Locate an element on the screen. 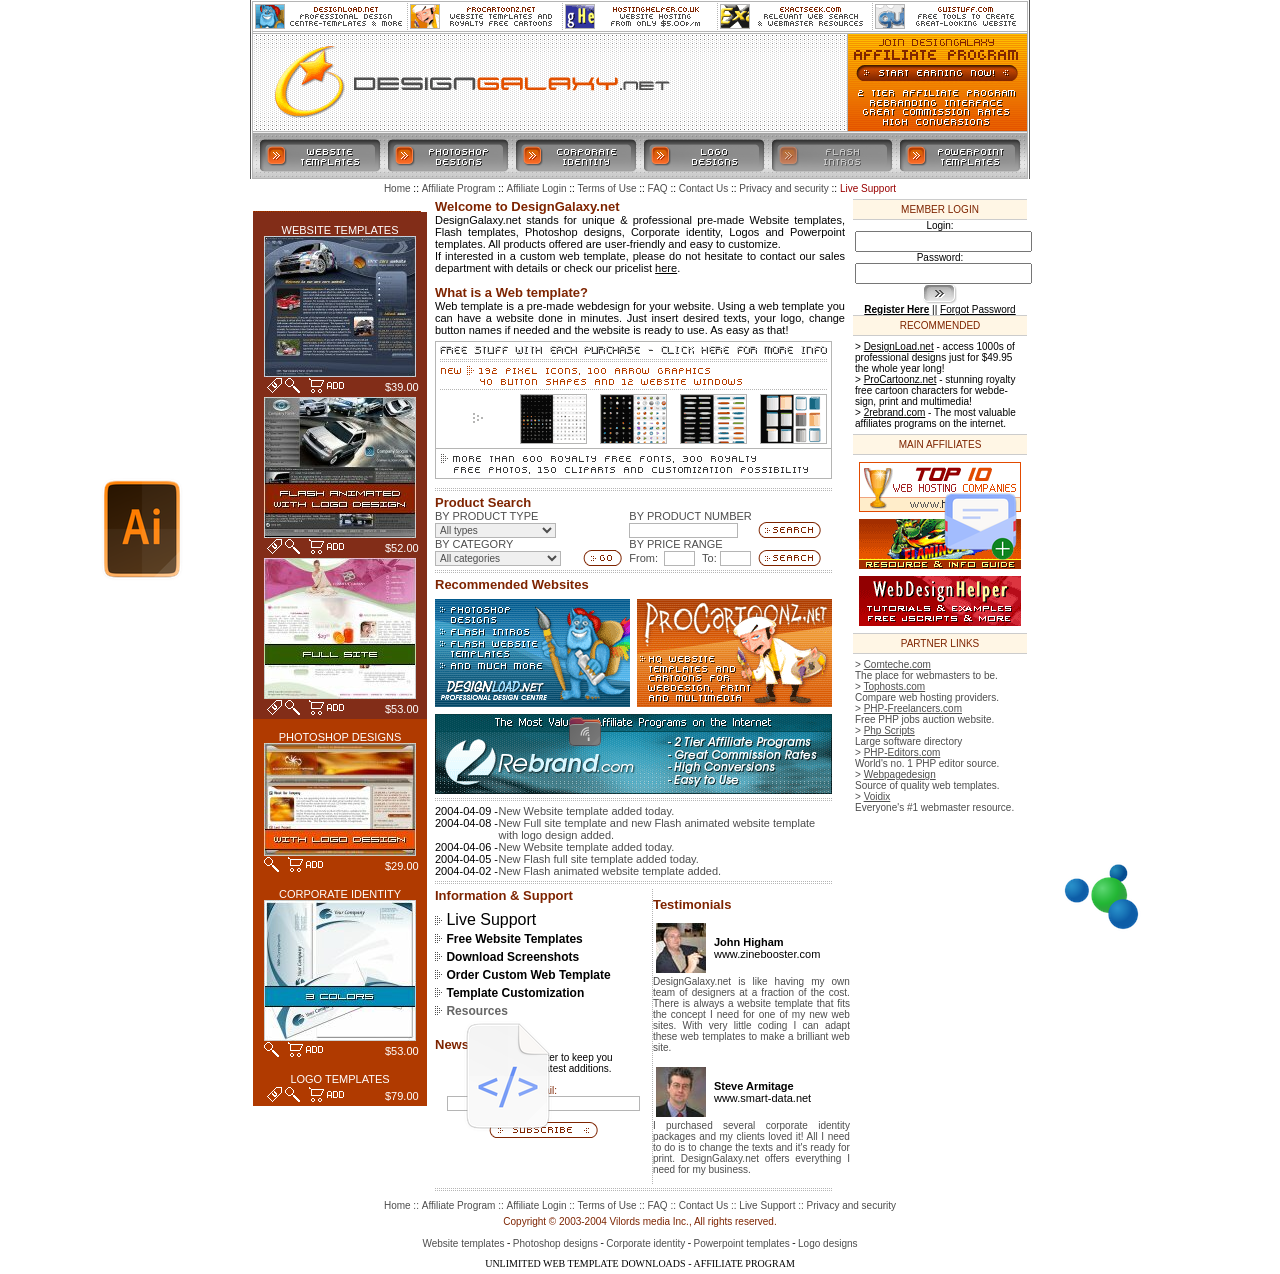 The height and width of the screenshot is (1274, 1280). open insync cloud sync folder is located at coordinates (585, 731).